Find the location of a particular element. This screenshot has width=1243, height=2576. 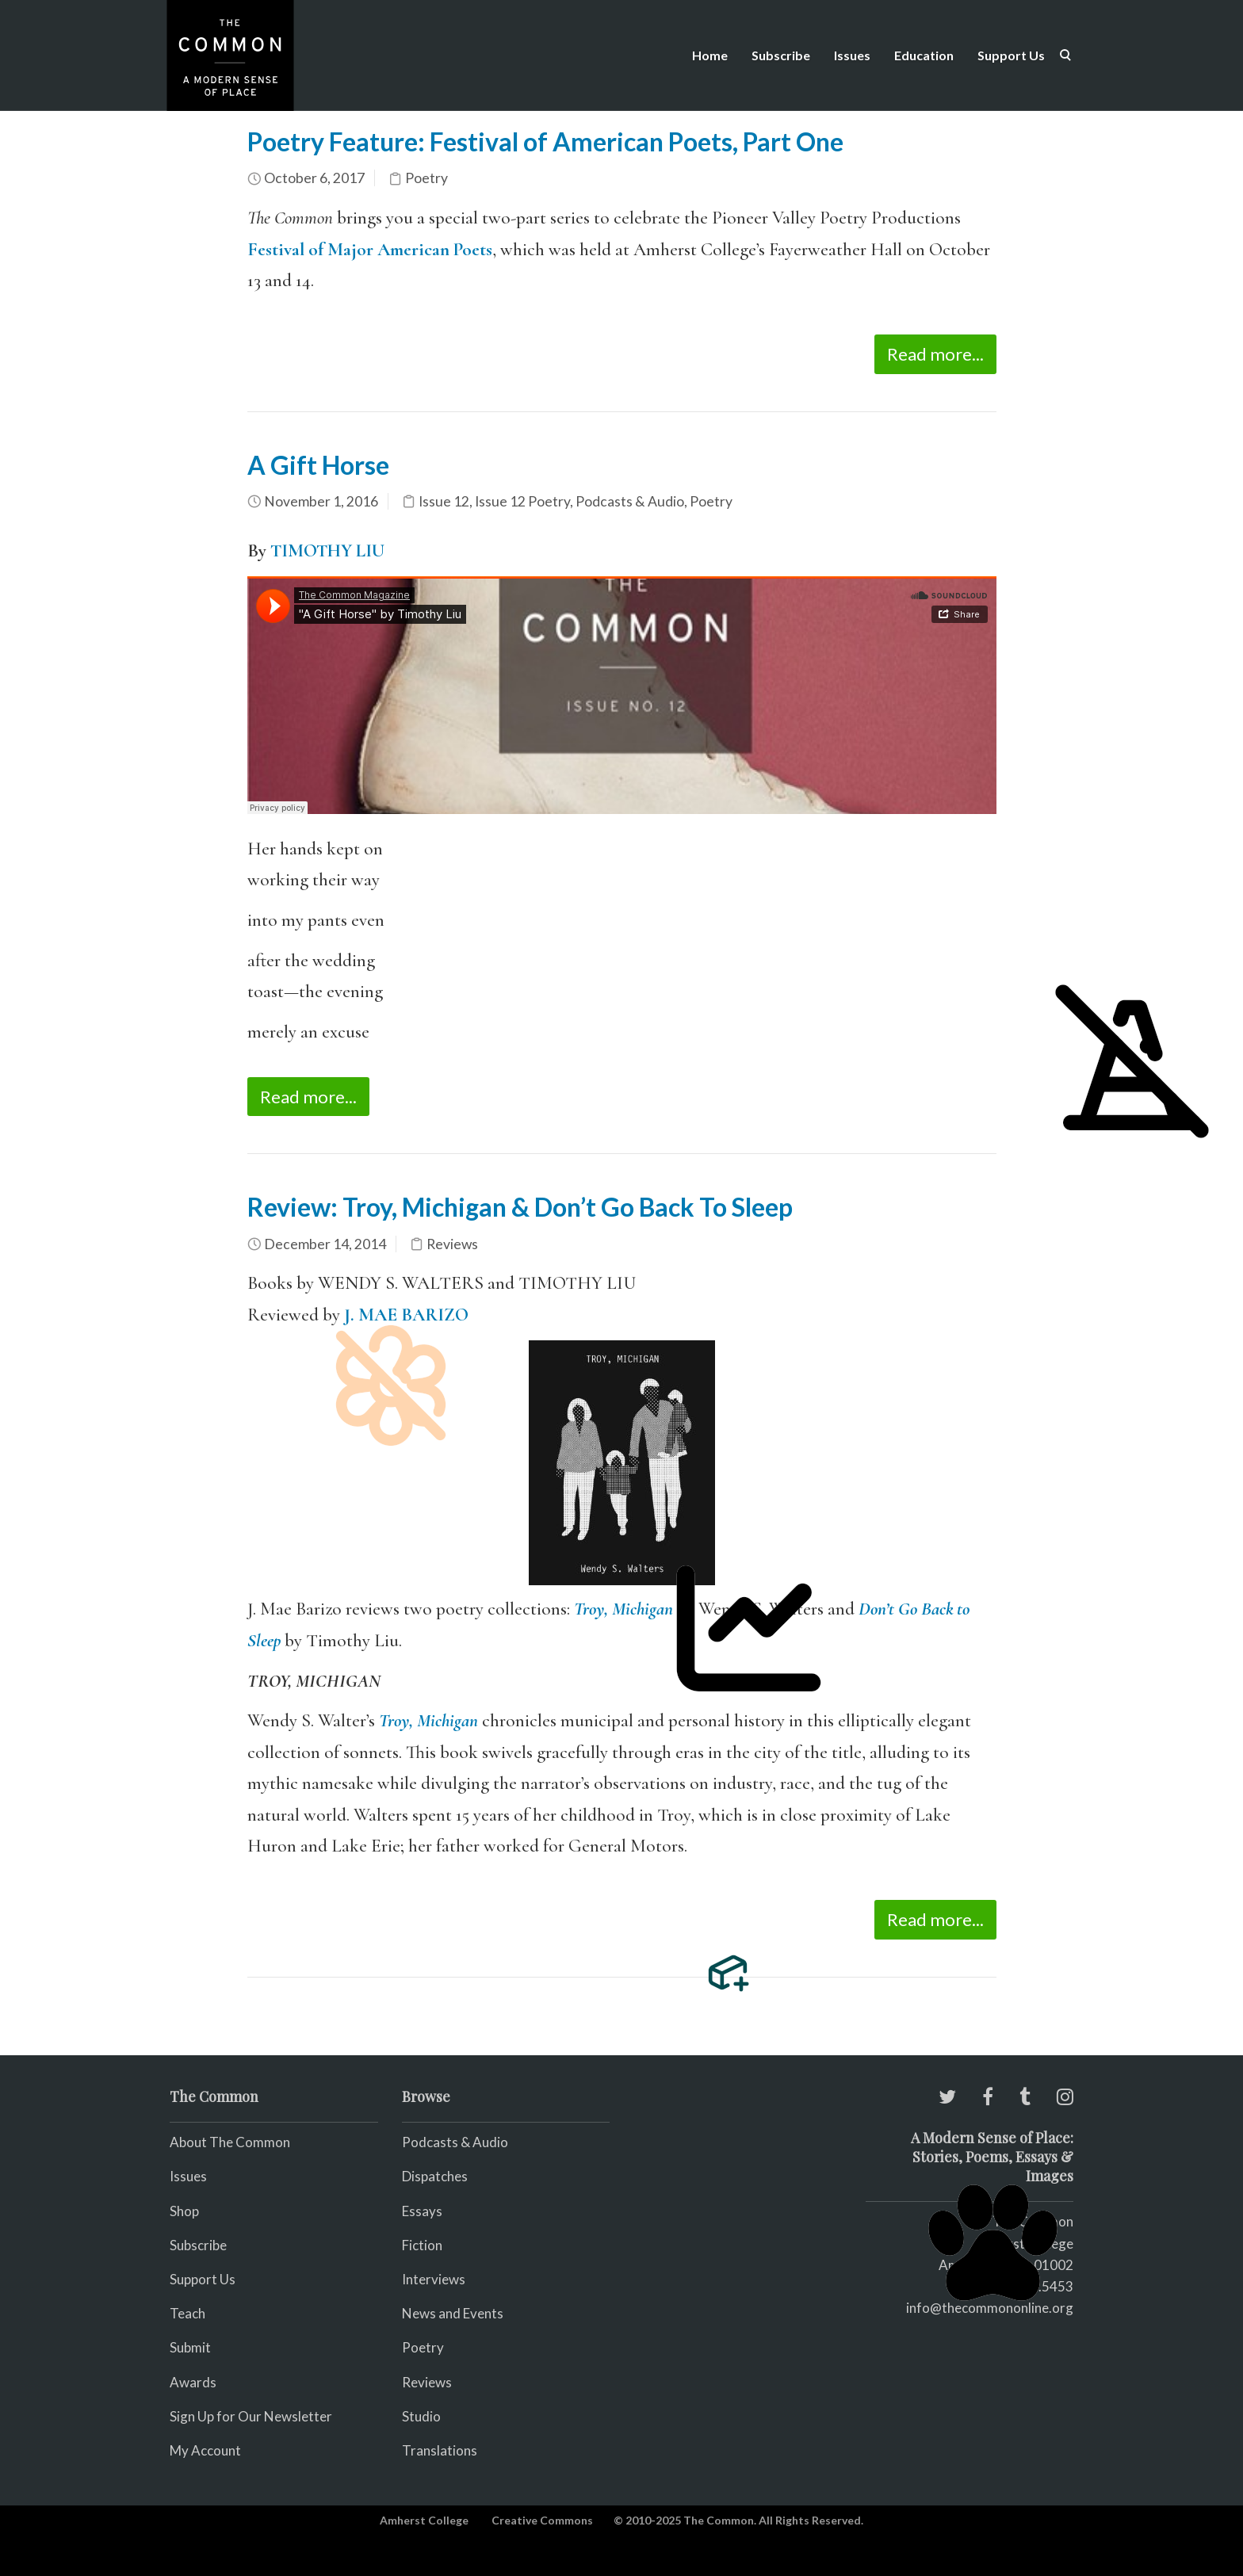

view analytics or statistics is located at coordinates (748, 1628).